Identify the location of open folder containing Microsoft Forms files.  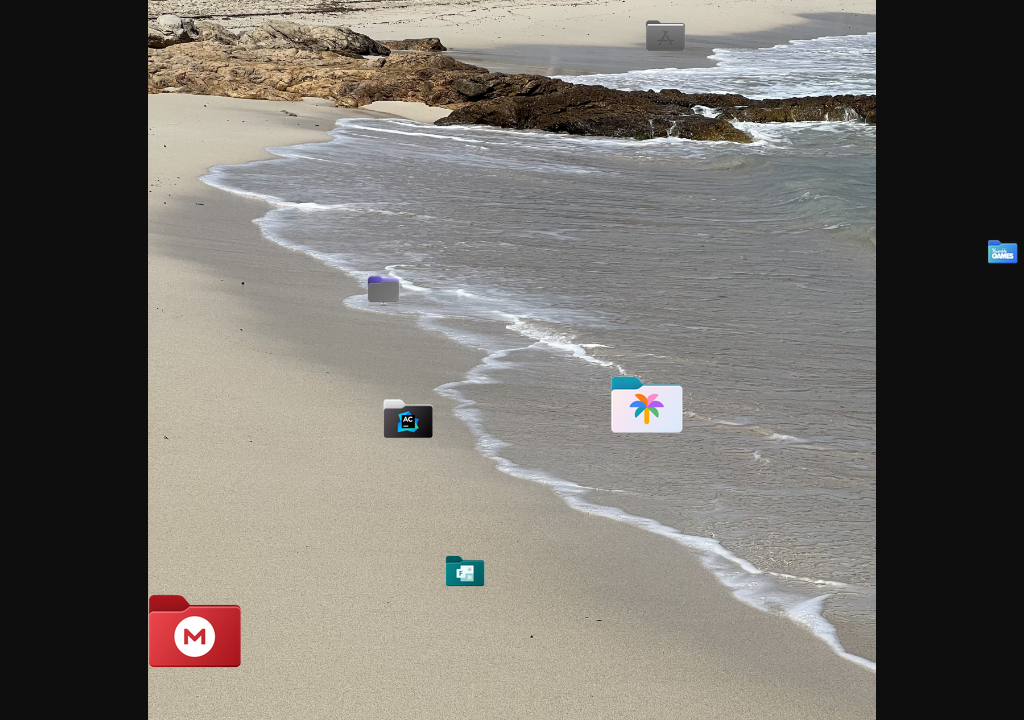
(465, 572).